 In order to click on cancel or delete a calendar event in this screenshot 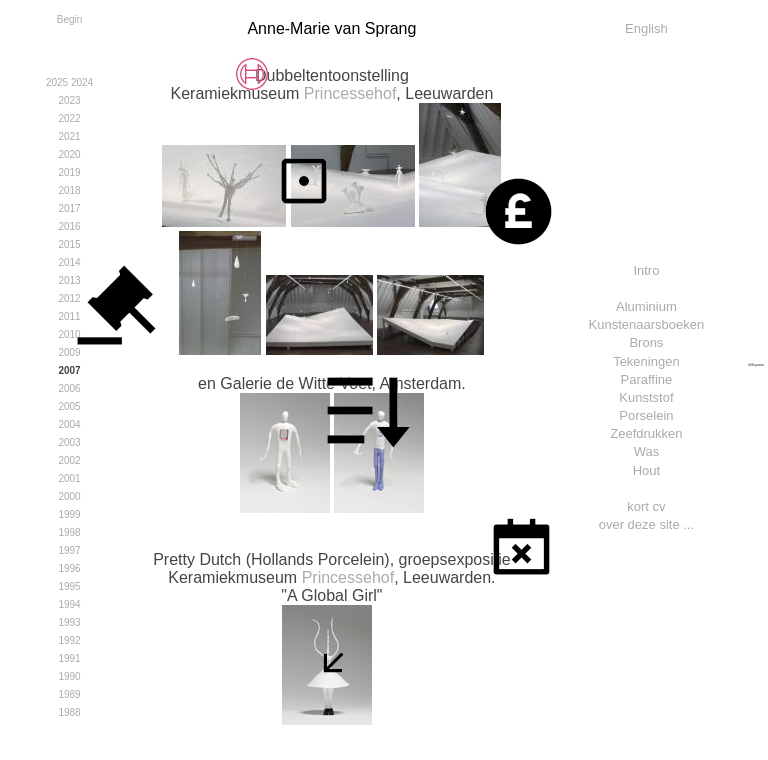, I will do `click(521, 549)`.